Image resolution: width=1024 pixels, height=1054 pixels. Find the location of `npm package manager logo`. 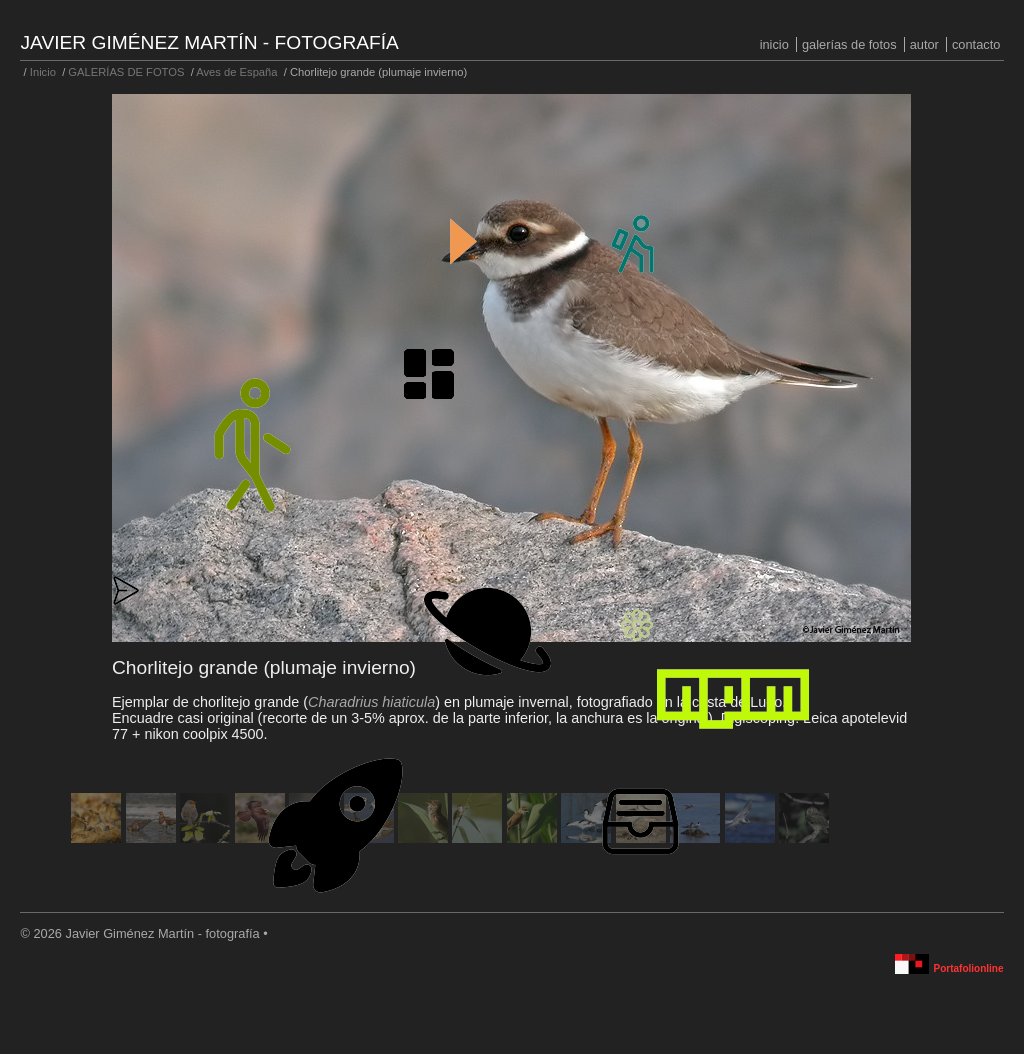

npm package manager logo is located at coordinates (733, 699).